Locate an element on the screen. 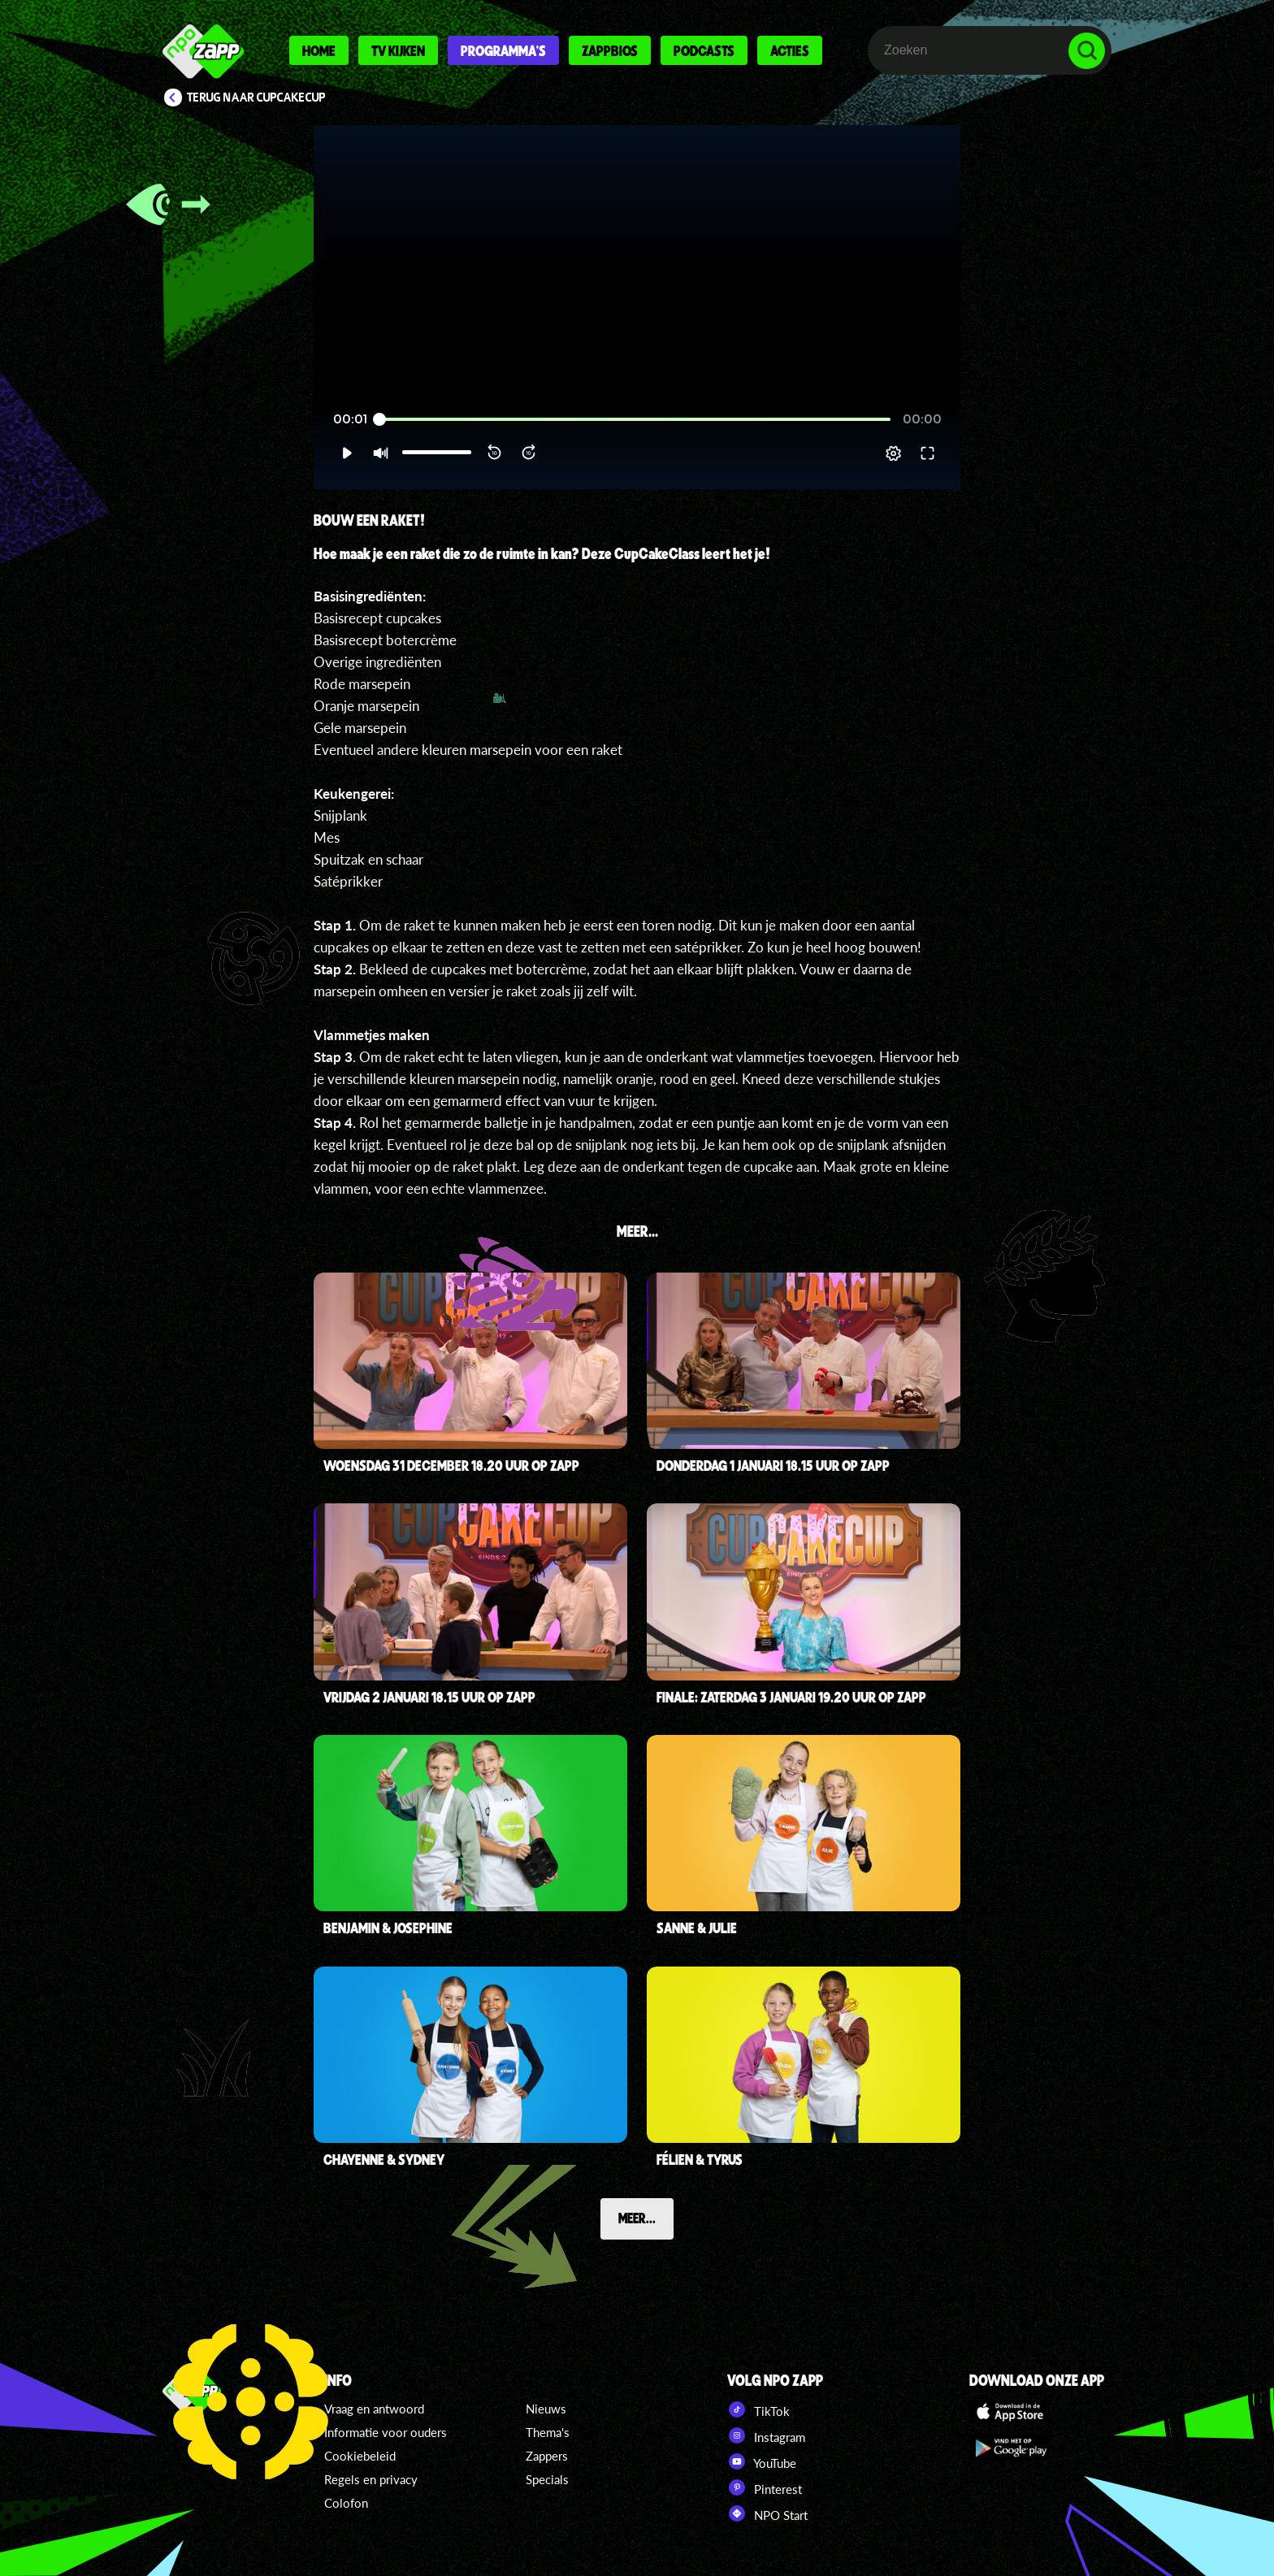  look at or focus on a target object is located at coordinates (169, 204).